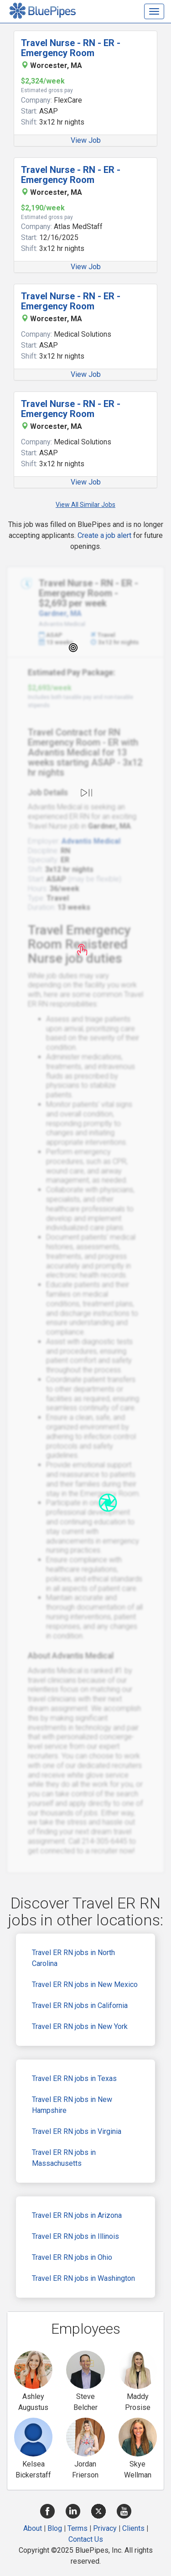  Describe the element at coordinates (73, 647) in the screenshot. I see `set a goal or target` at that location.